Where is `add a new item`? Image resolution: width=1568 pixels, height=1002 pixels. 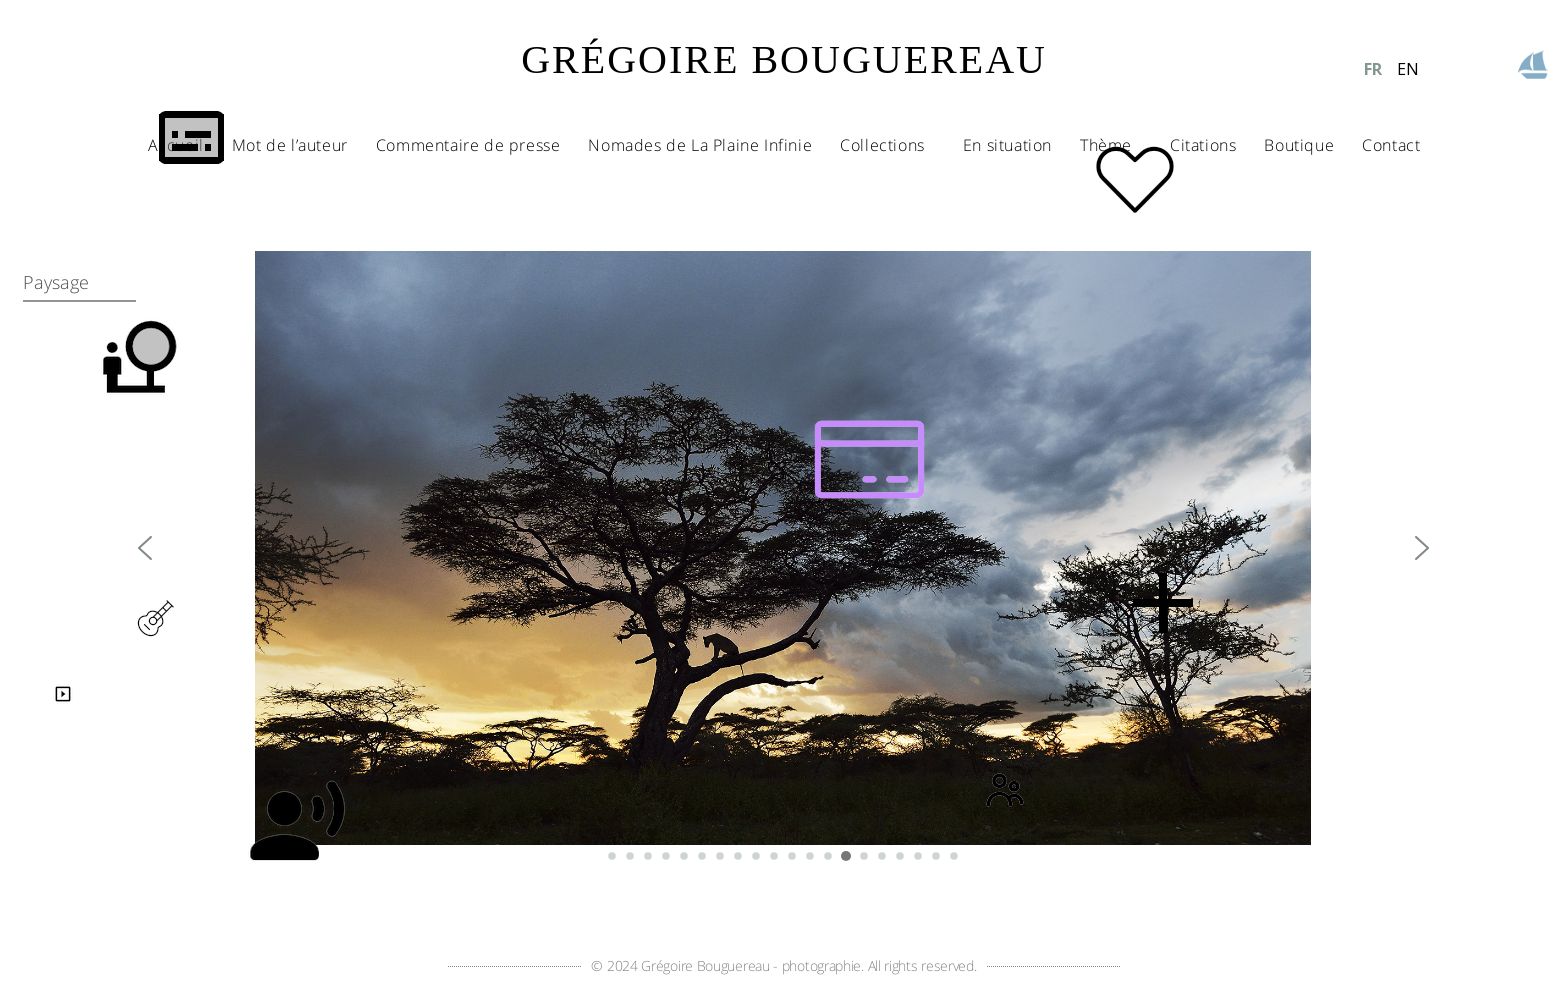
add a new item is located at coordinates (1163, 603).